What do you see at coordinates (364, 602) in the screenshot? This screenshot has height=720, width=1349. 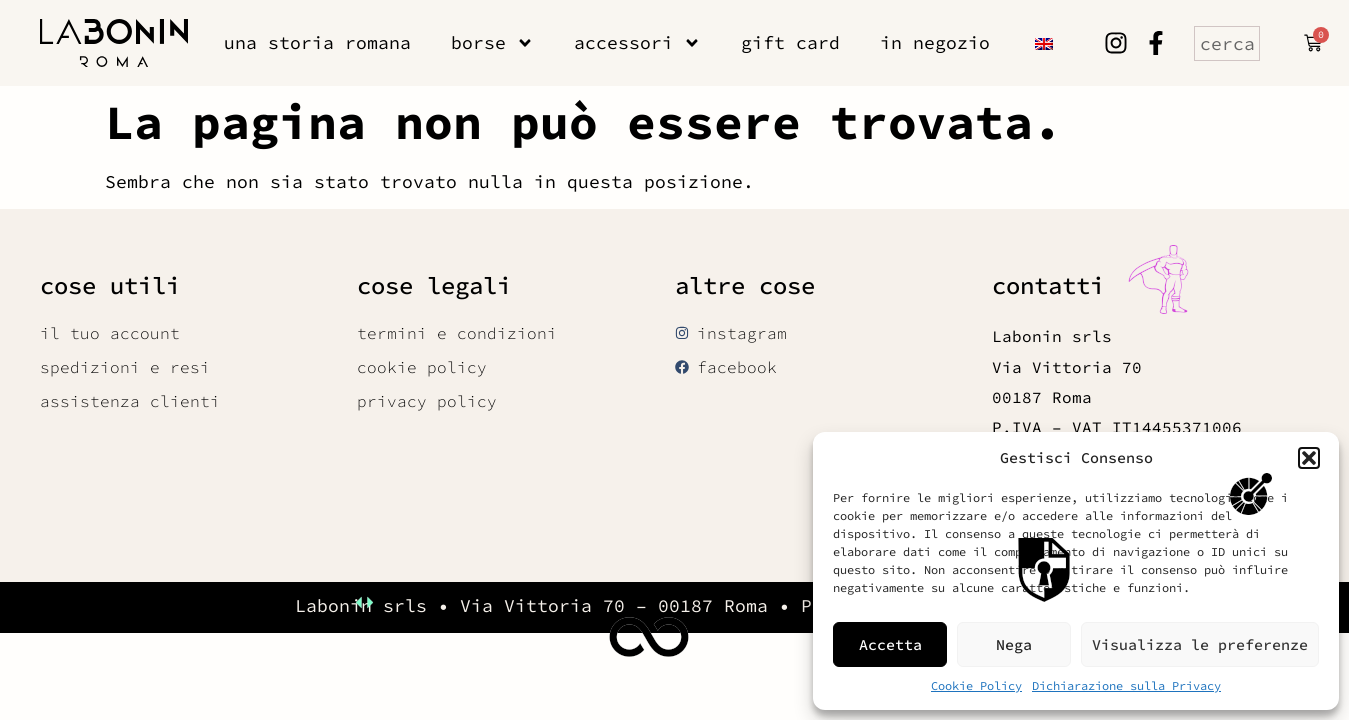 I see `expand content horizontally` at bounding box center [364, 602].